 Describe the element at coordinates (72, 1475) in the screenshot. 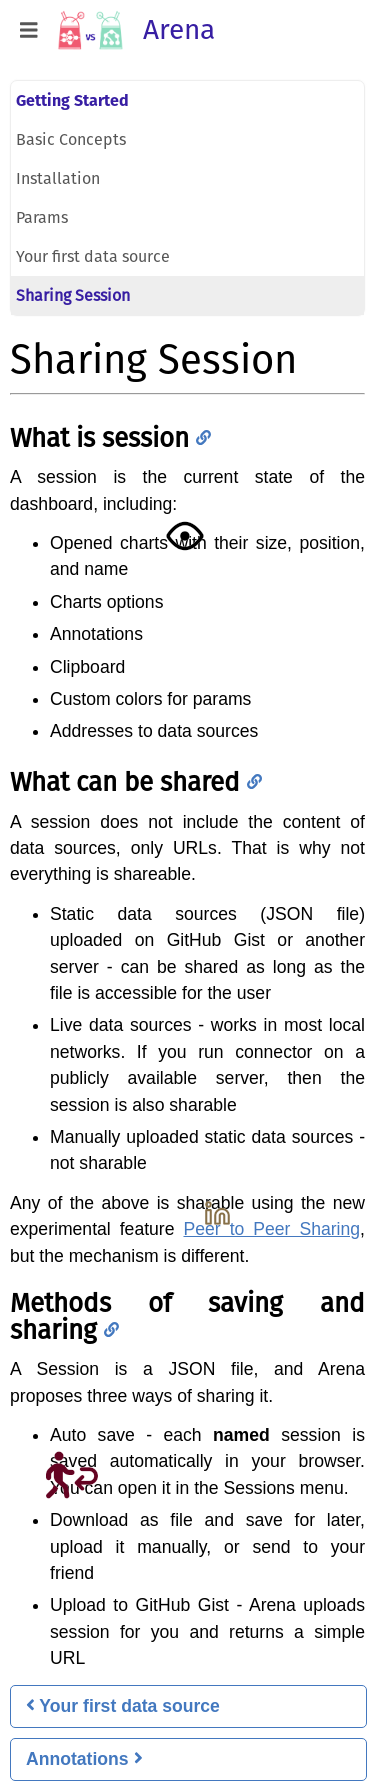

I see `return to starting point of walking route` at that location.